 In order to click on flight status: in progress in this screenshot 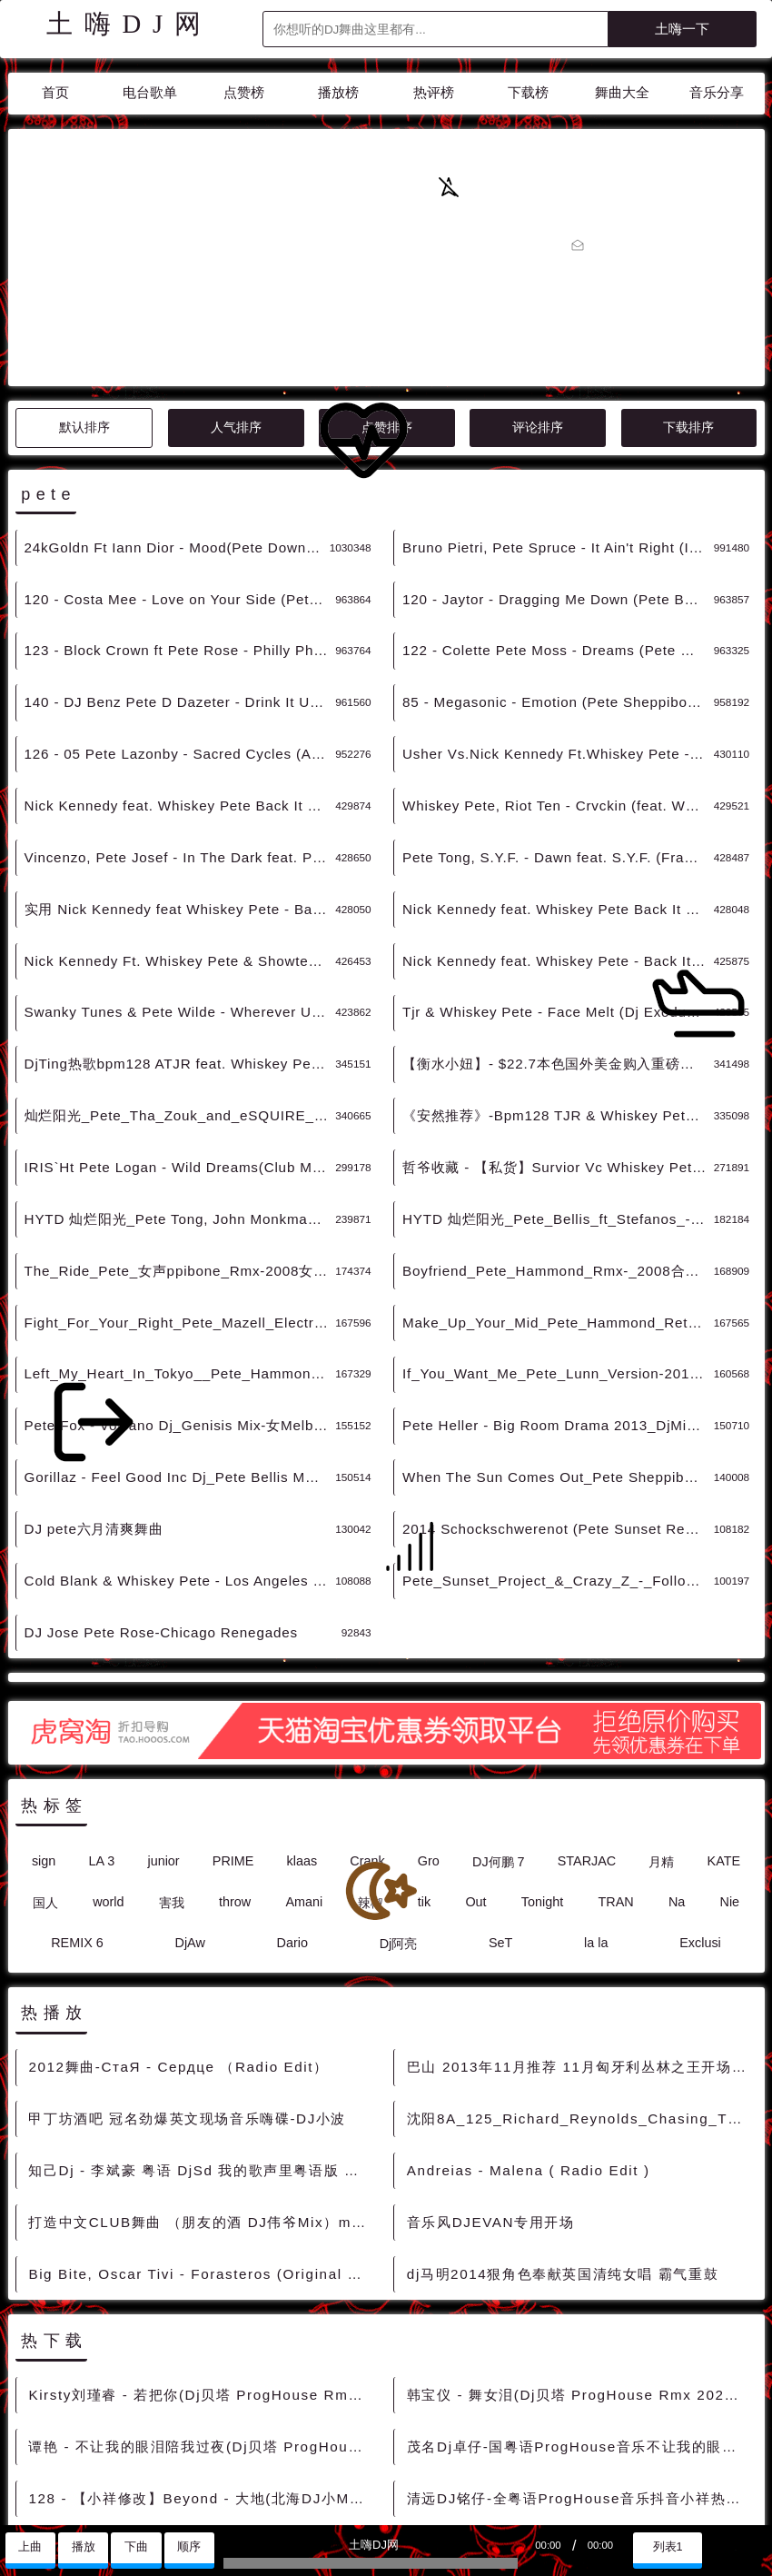, I will do `click(698, 1000)`.